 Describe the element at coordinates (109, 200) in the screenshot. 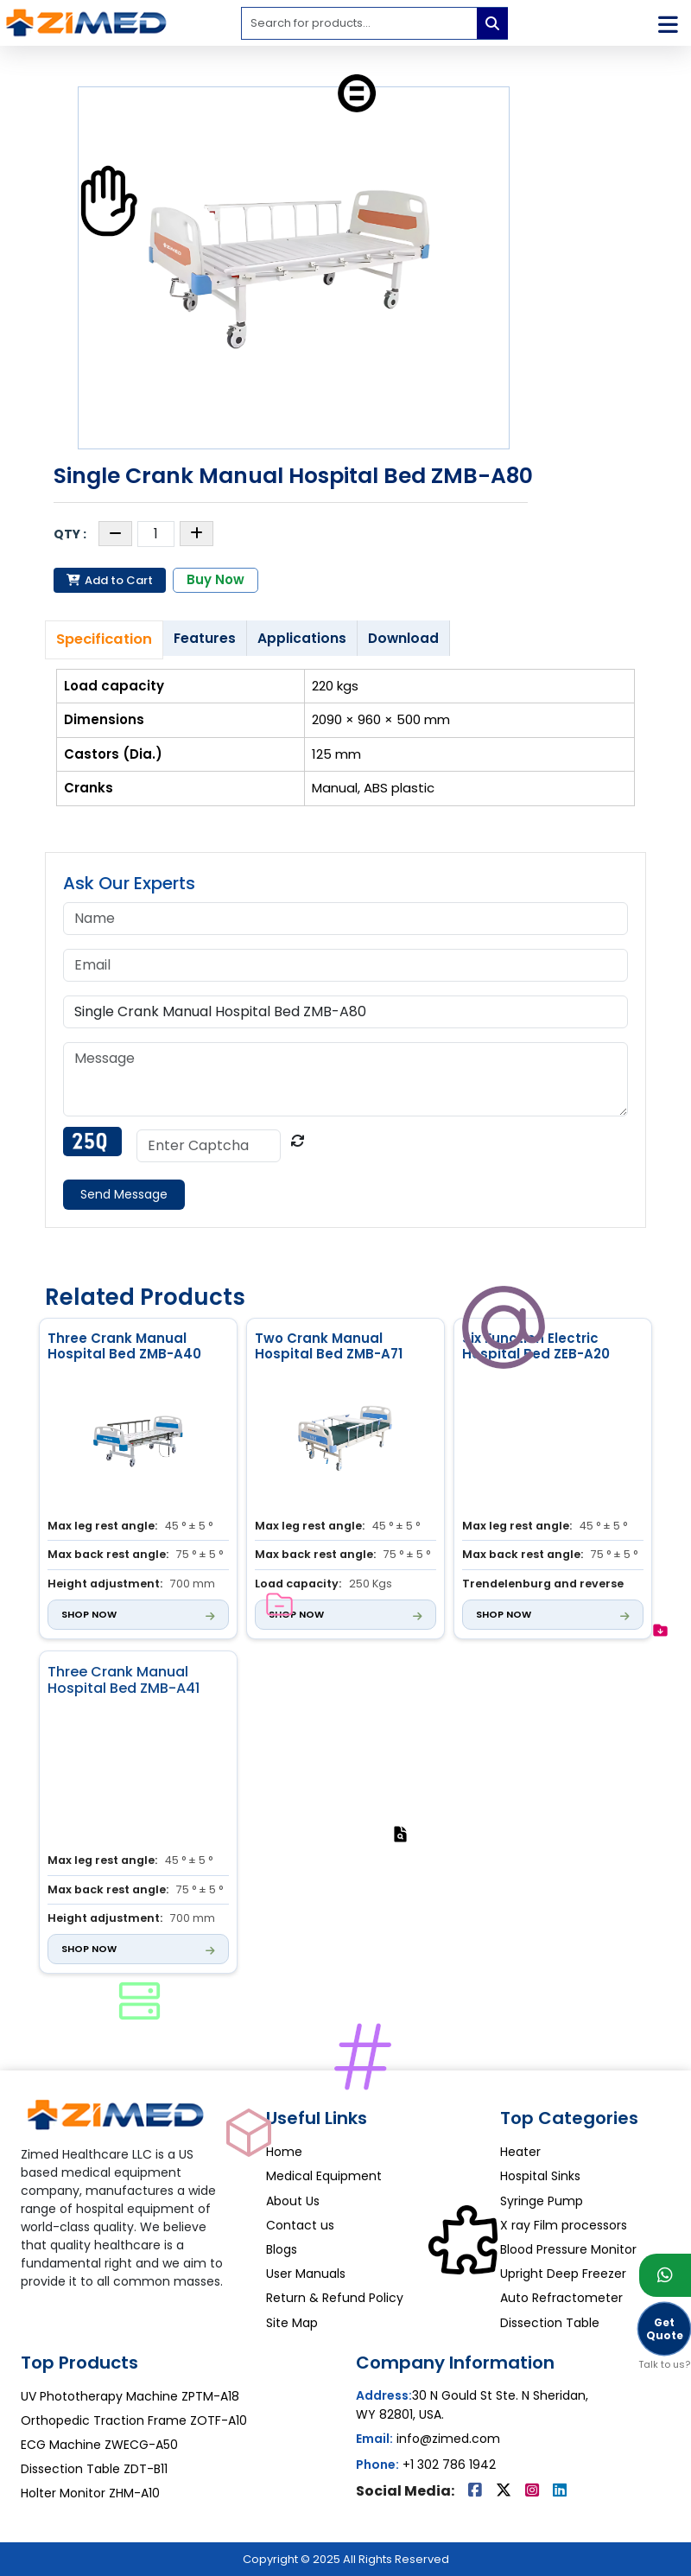

I see `stop or pause an action` at that location.